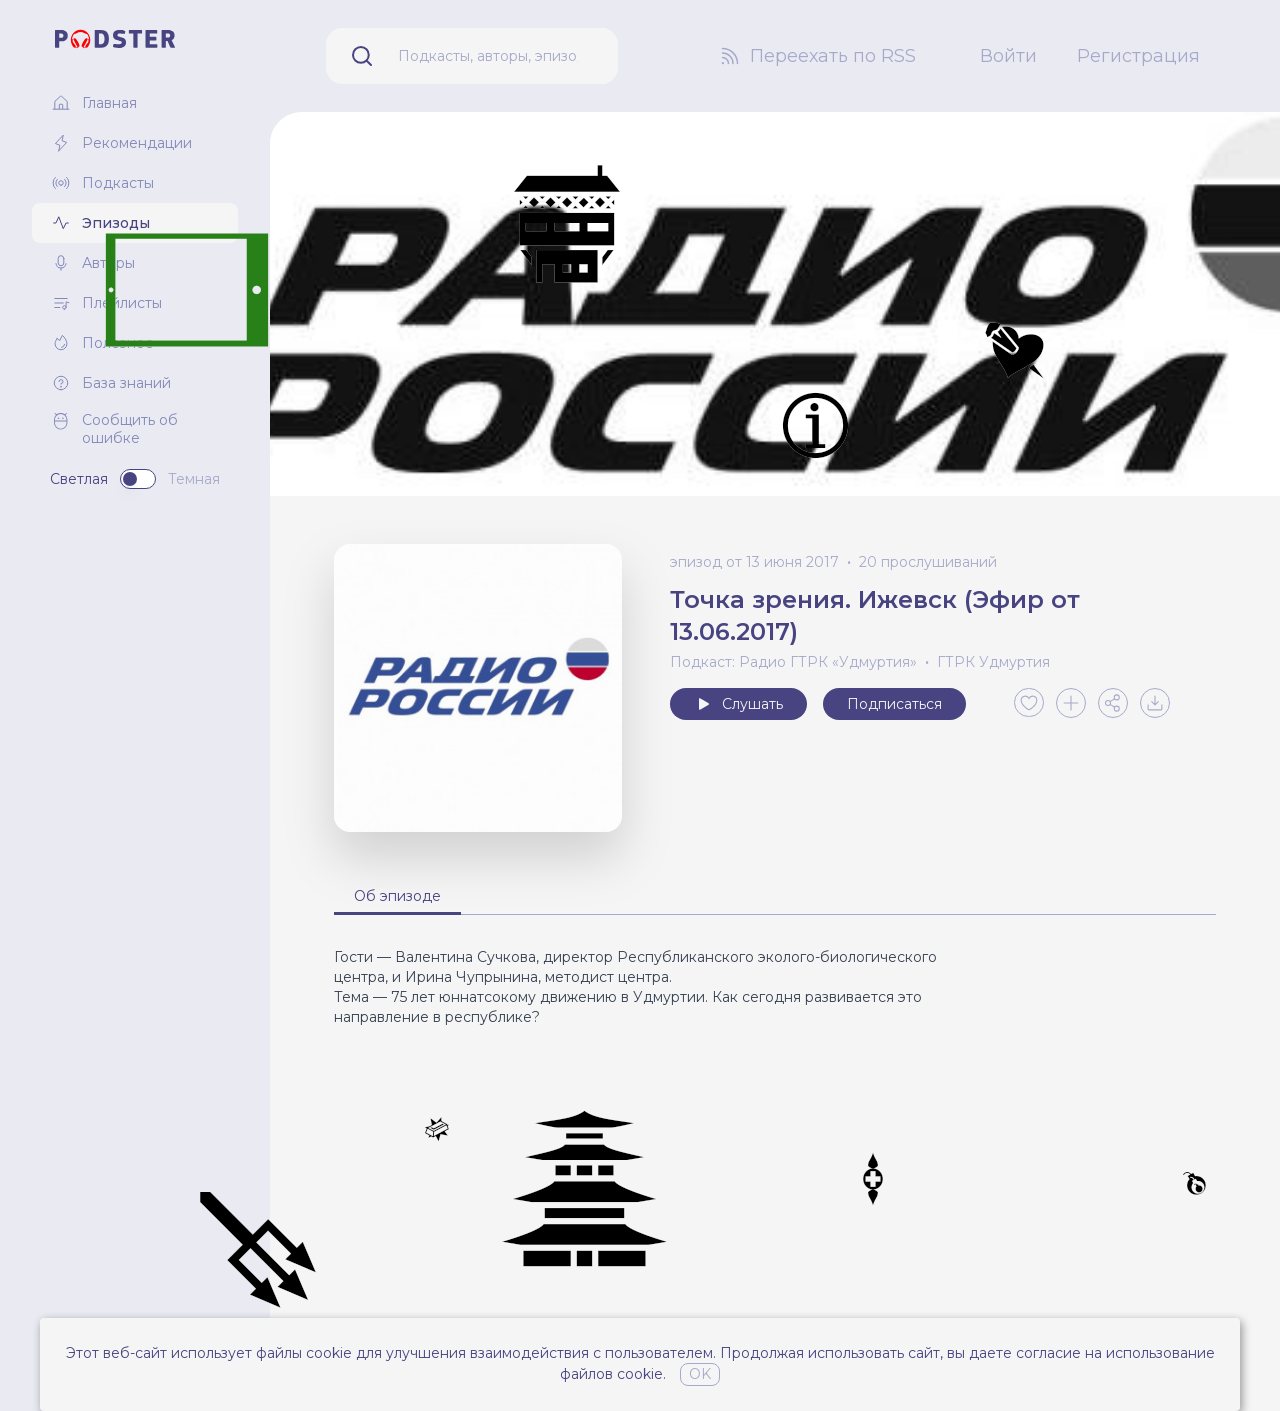 The image size is (1280, 1411). What do you see at coordinates (815, 425) in the screenshot?
I see `view more information or details` at bounding box center [815, 425].